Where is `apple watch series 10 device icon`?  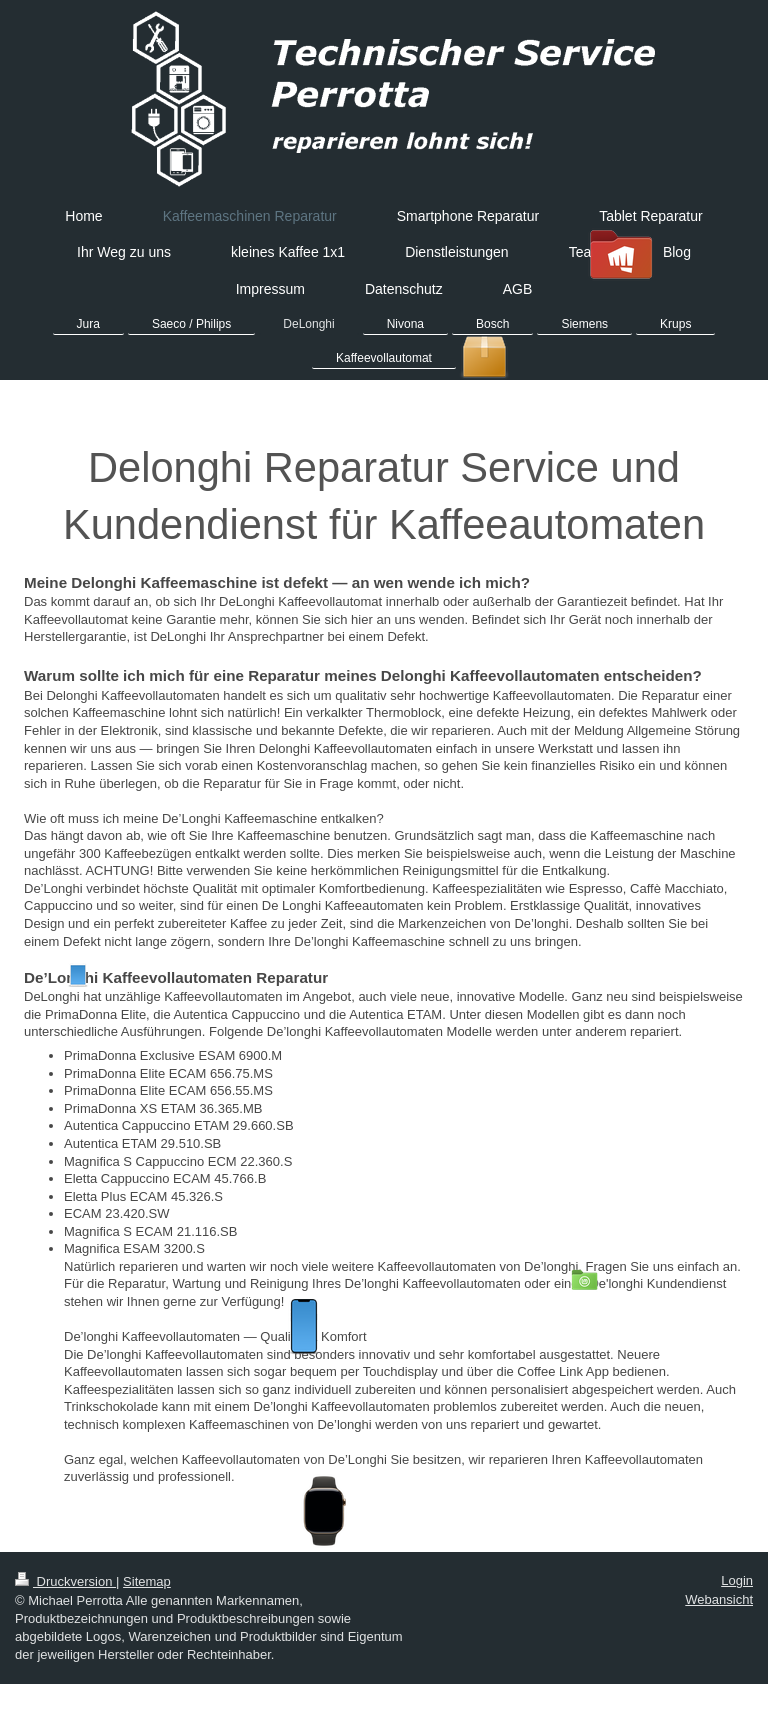
apple watch series 10 device icon is located at coordinates (324, 1511).